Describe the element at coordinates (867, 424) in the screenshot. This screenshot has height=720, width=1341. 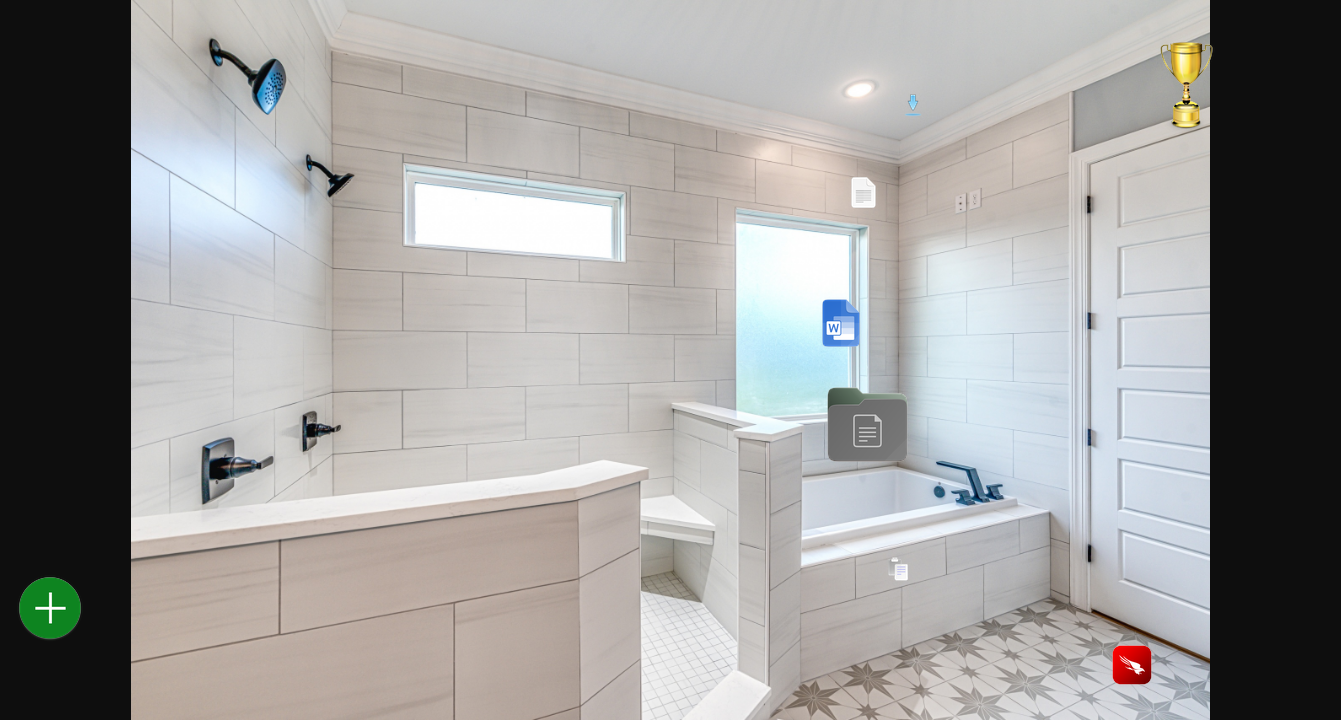
I see `open your documents folder` at that location.